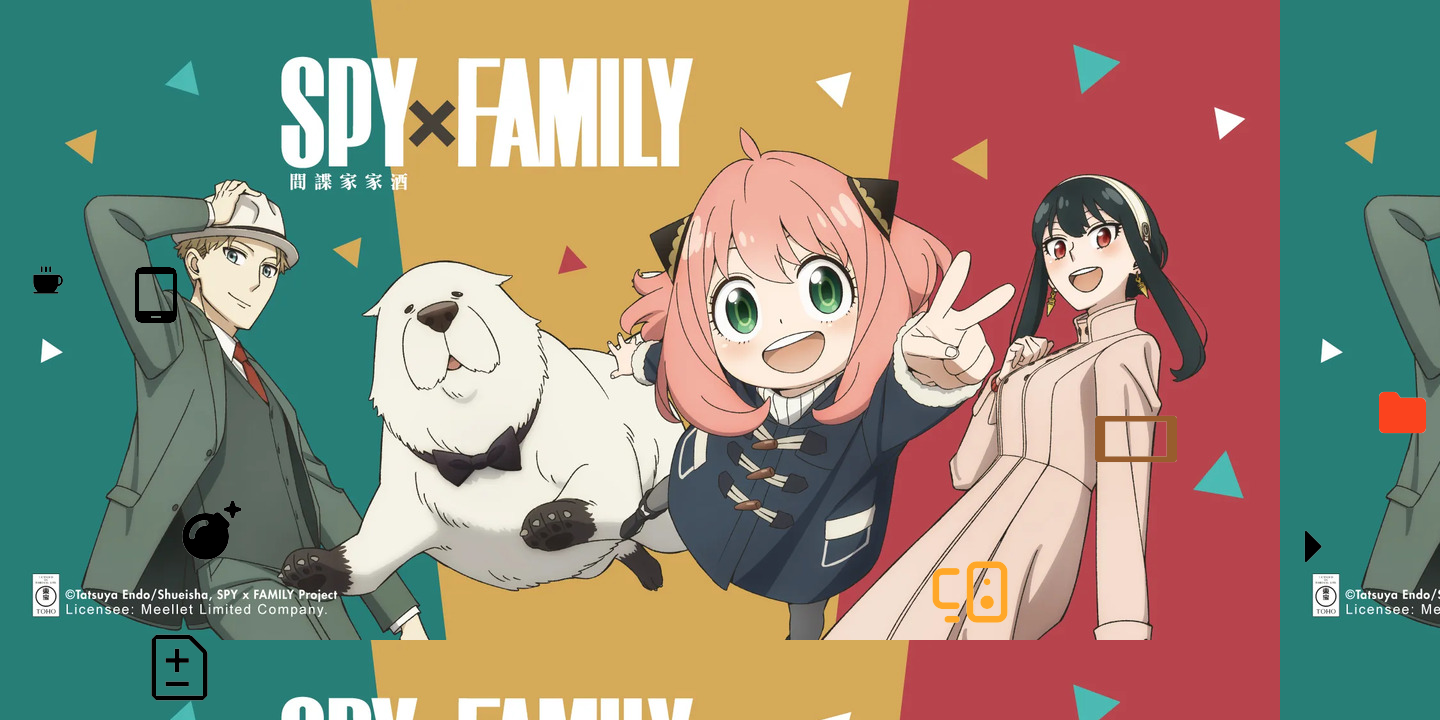  Describe the element at coordinates (1402, 412) in the screenshot. I see `open folder or directory` at that location.